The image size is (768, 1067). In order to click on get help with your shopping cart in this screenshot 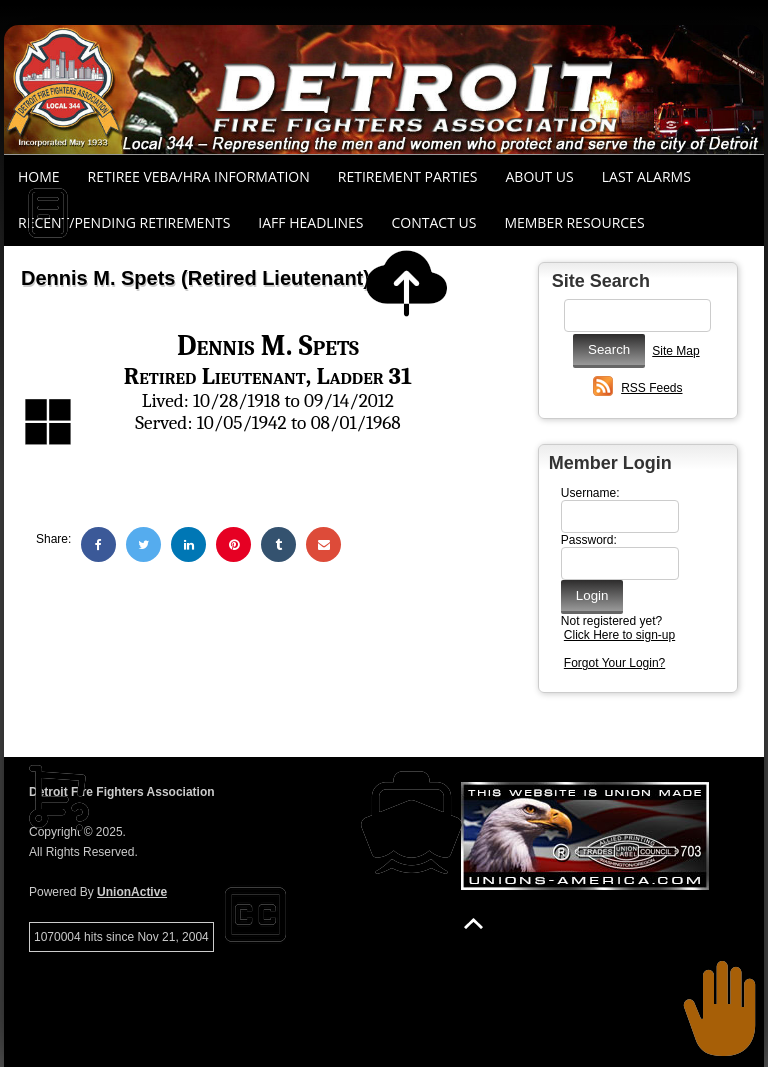, I will do `click(57, 796)`.